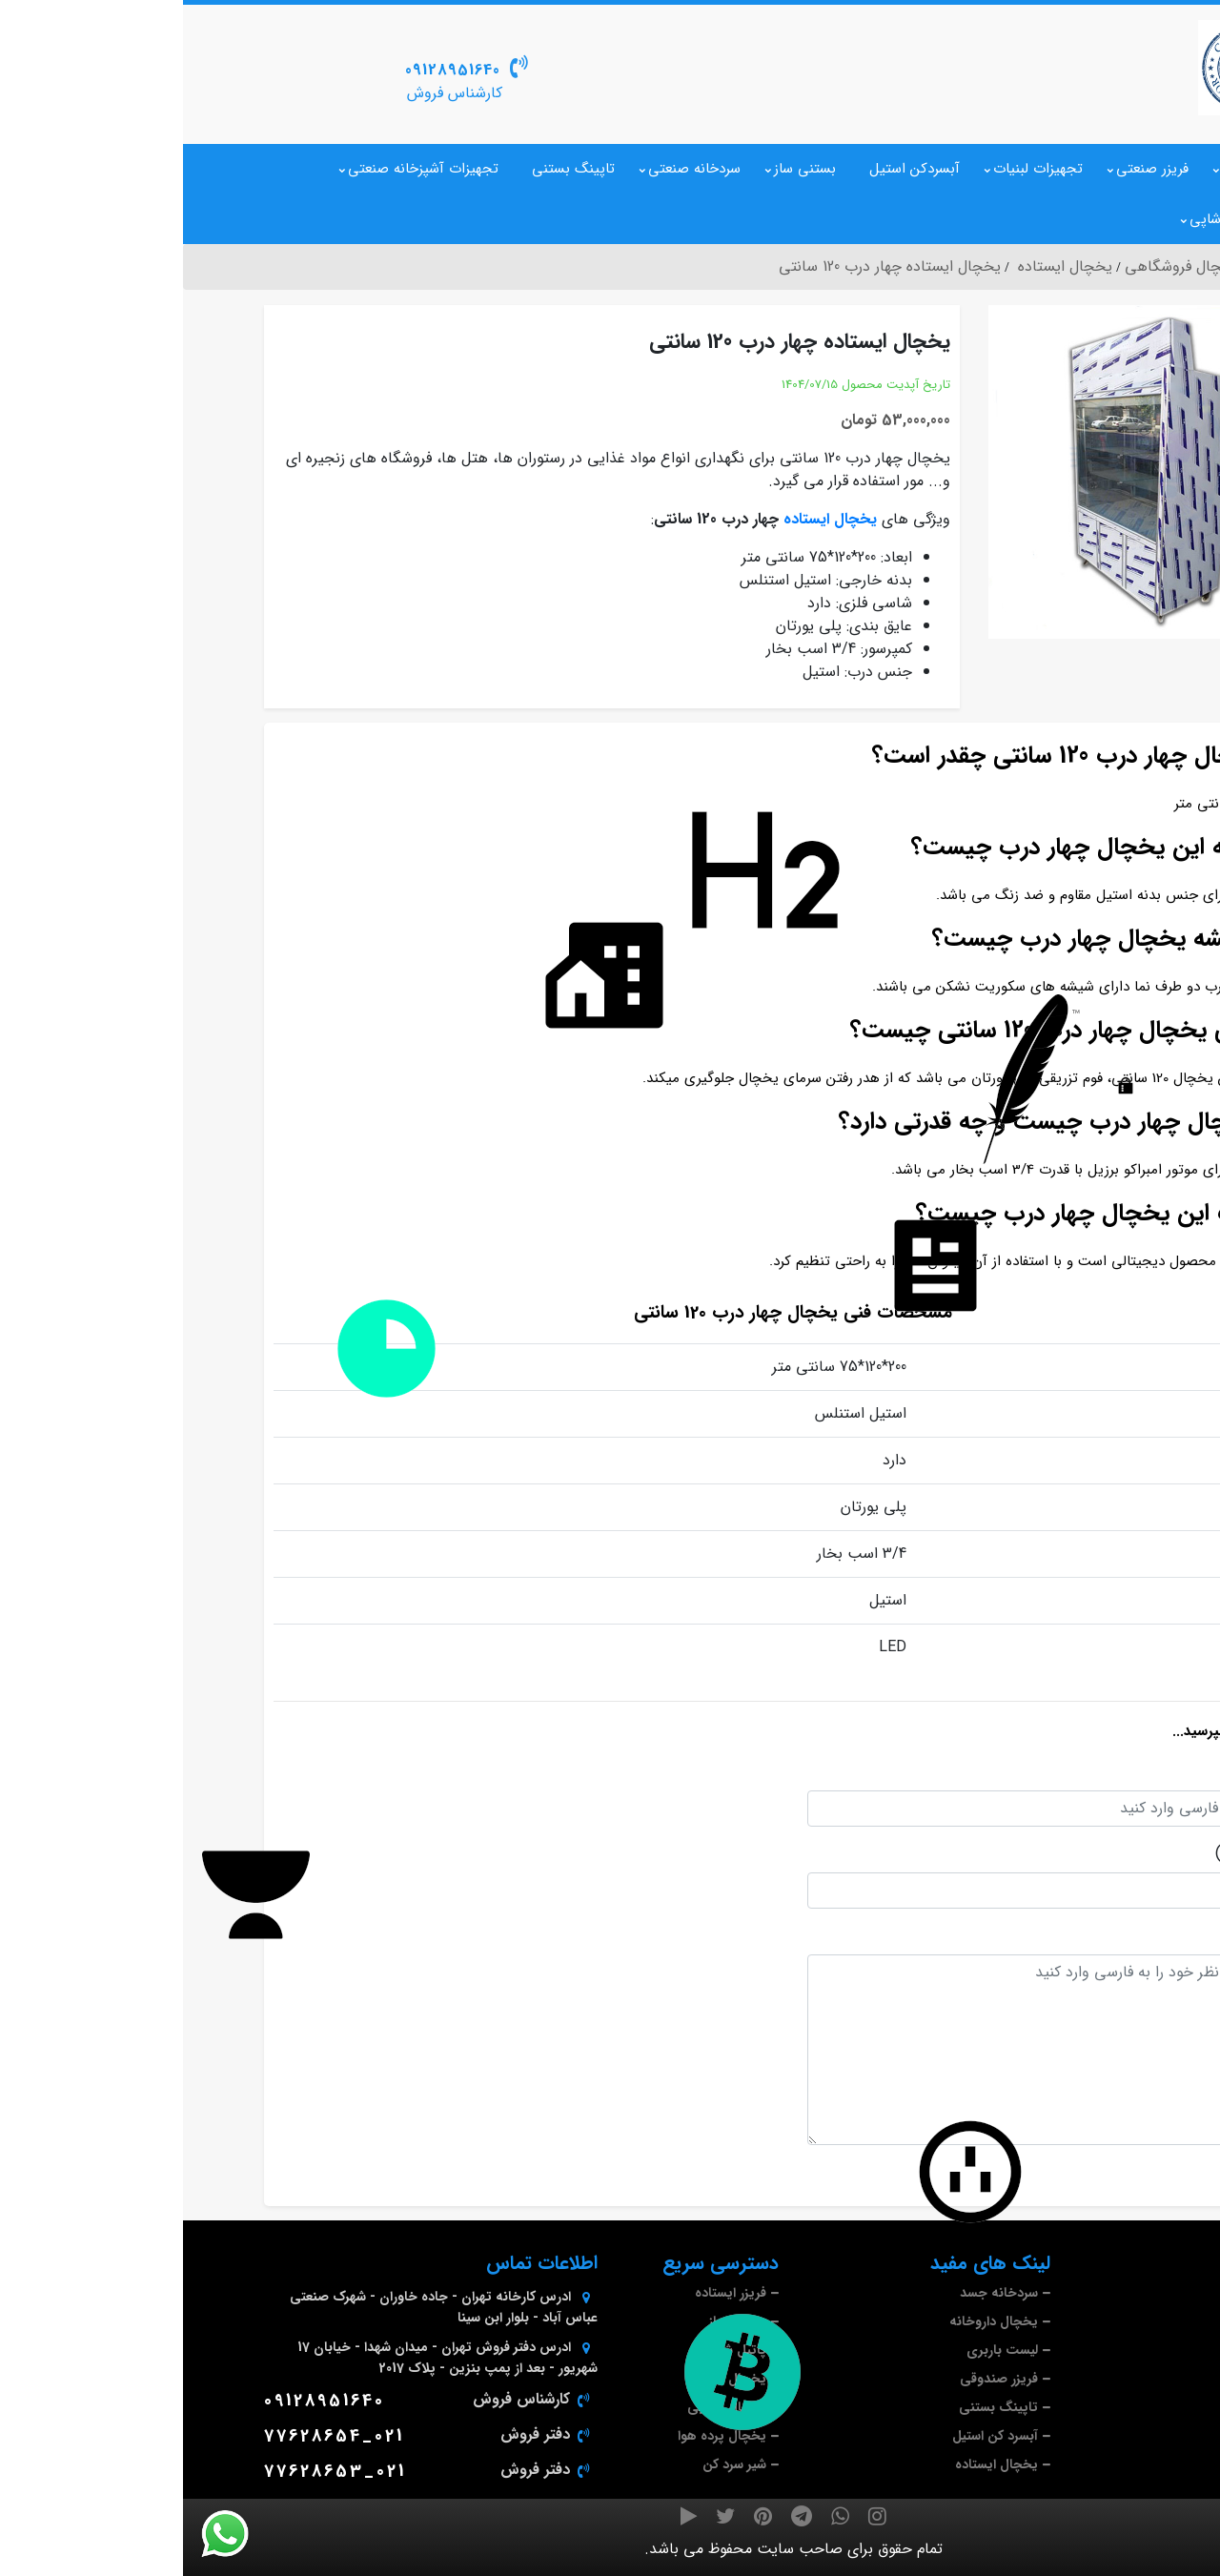  Describe the element at coordinates (935, 1265) in the screenshot. I see `view article or document` at that location.